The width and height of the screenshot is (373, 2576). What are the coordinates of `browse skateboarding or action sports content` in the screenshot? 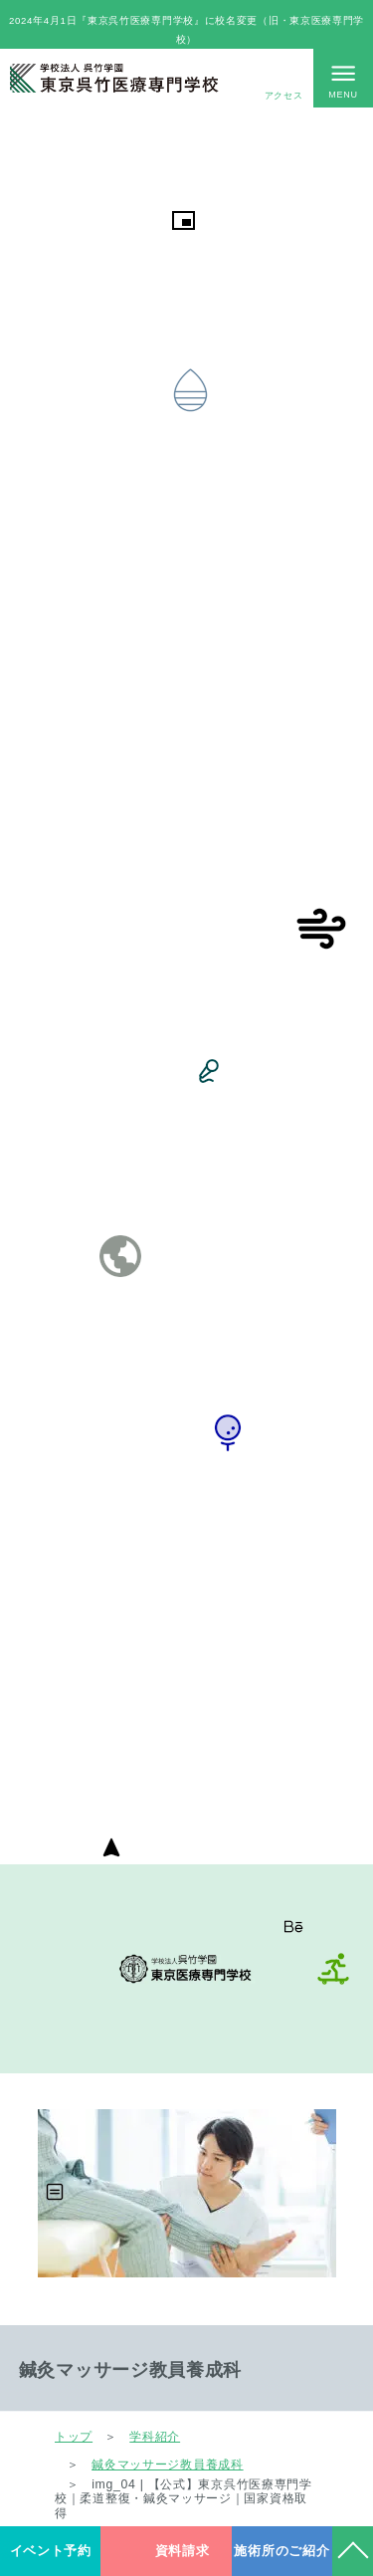 It's located at (333, 1969).